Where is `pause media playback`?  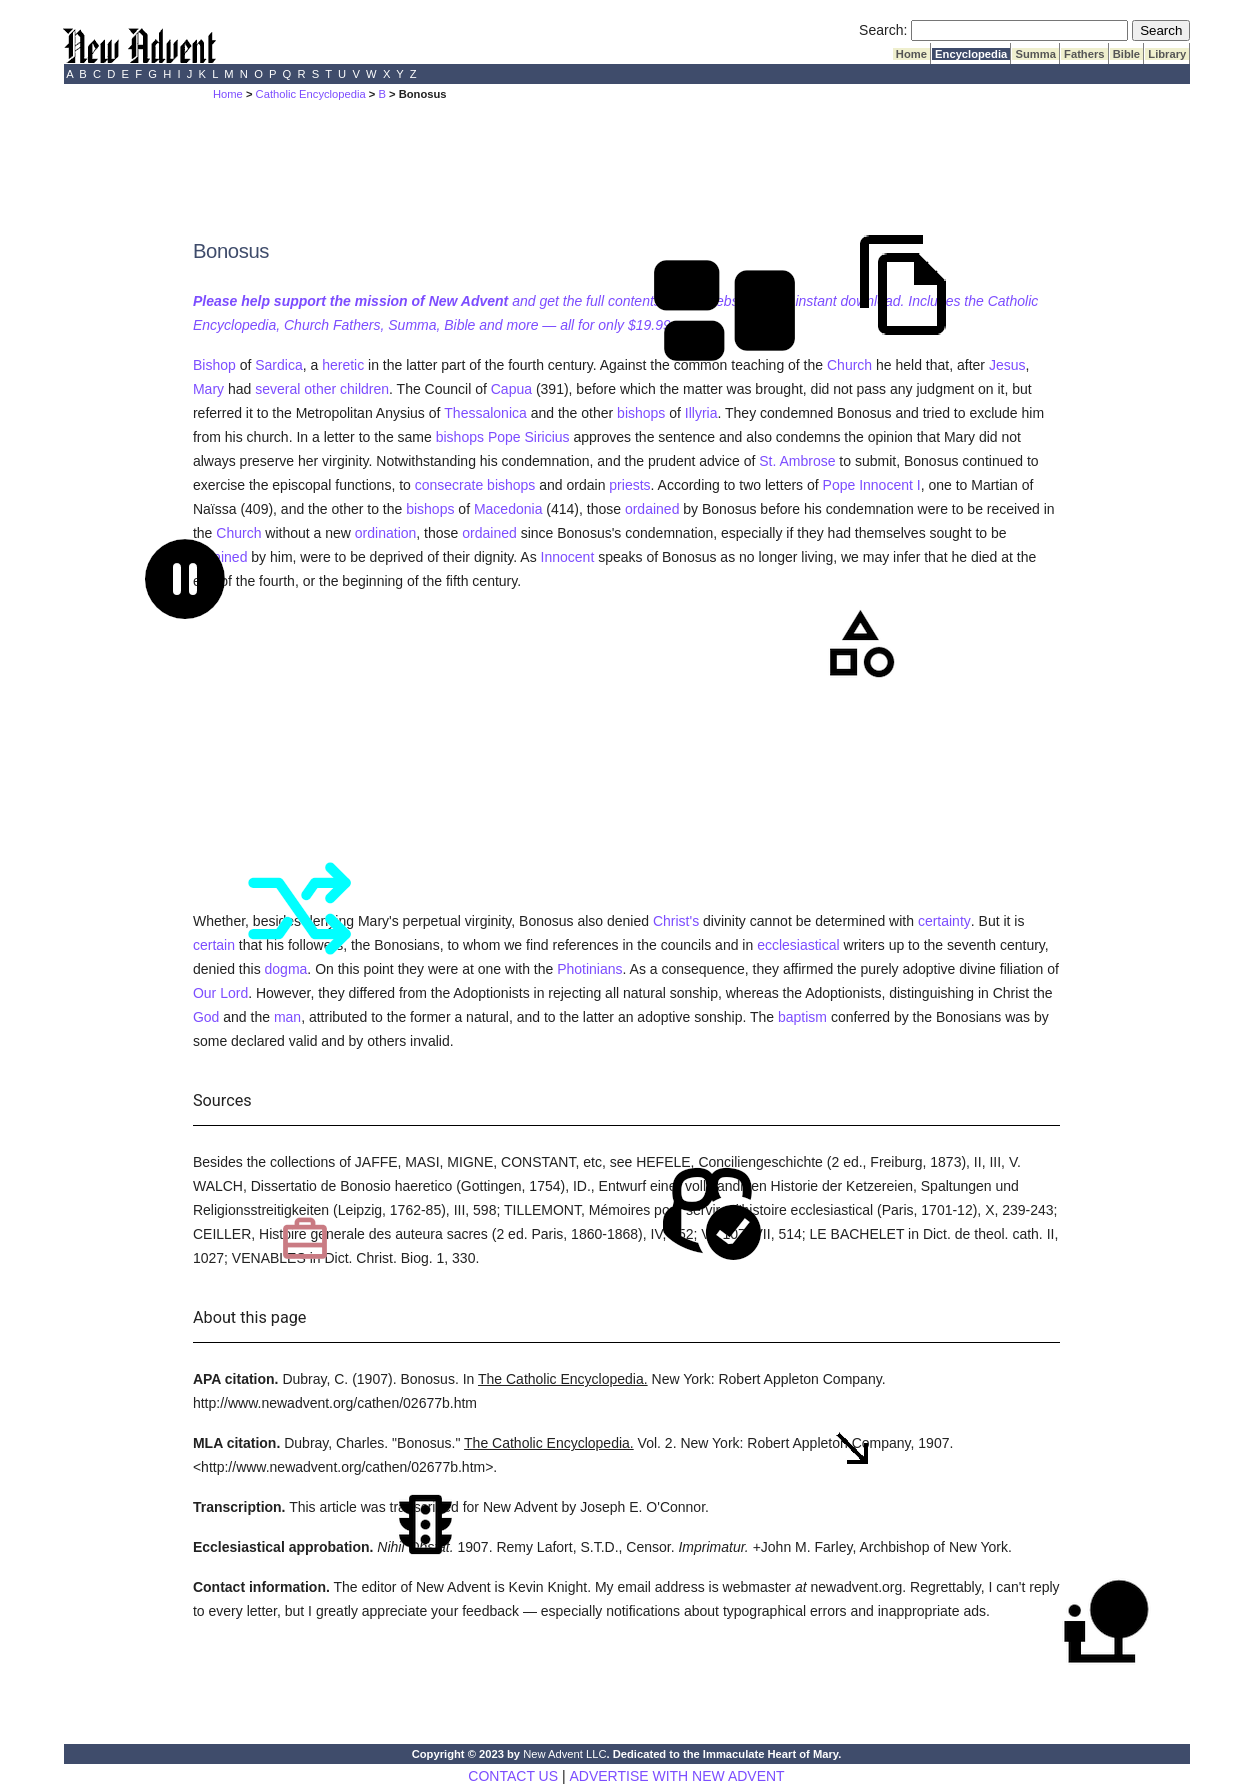
pause media playback is located at coordinates (185, 579).